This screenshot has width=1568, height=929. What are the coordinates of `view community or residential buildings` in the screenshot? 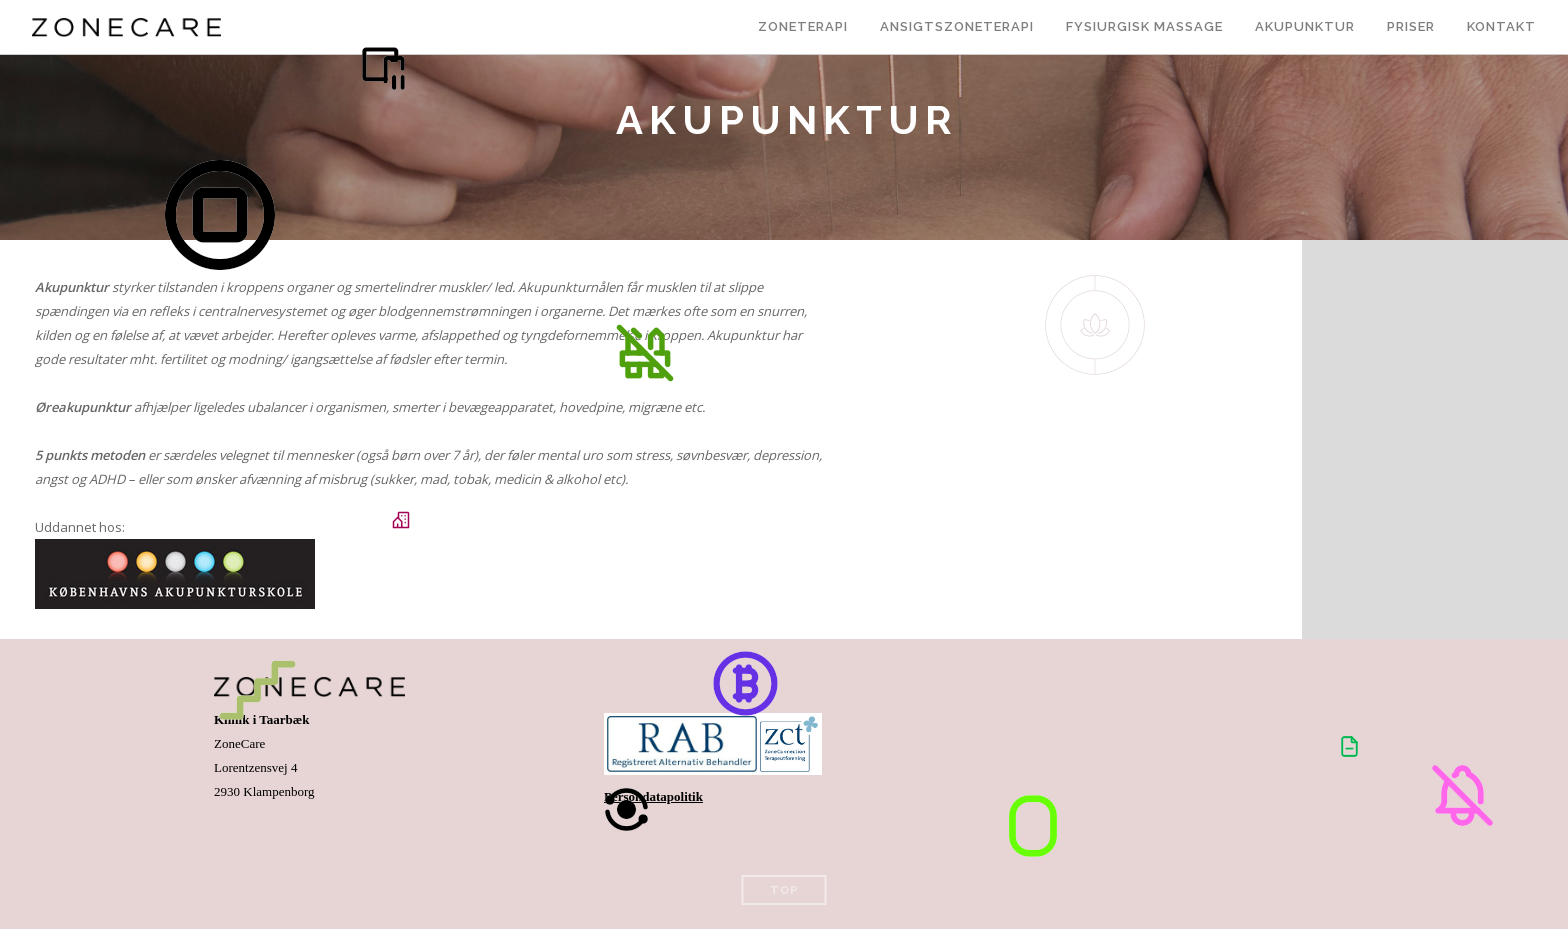 It's located at (401, 520).